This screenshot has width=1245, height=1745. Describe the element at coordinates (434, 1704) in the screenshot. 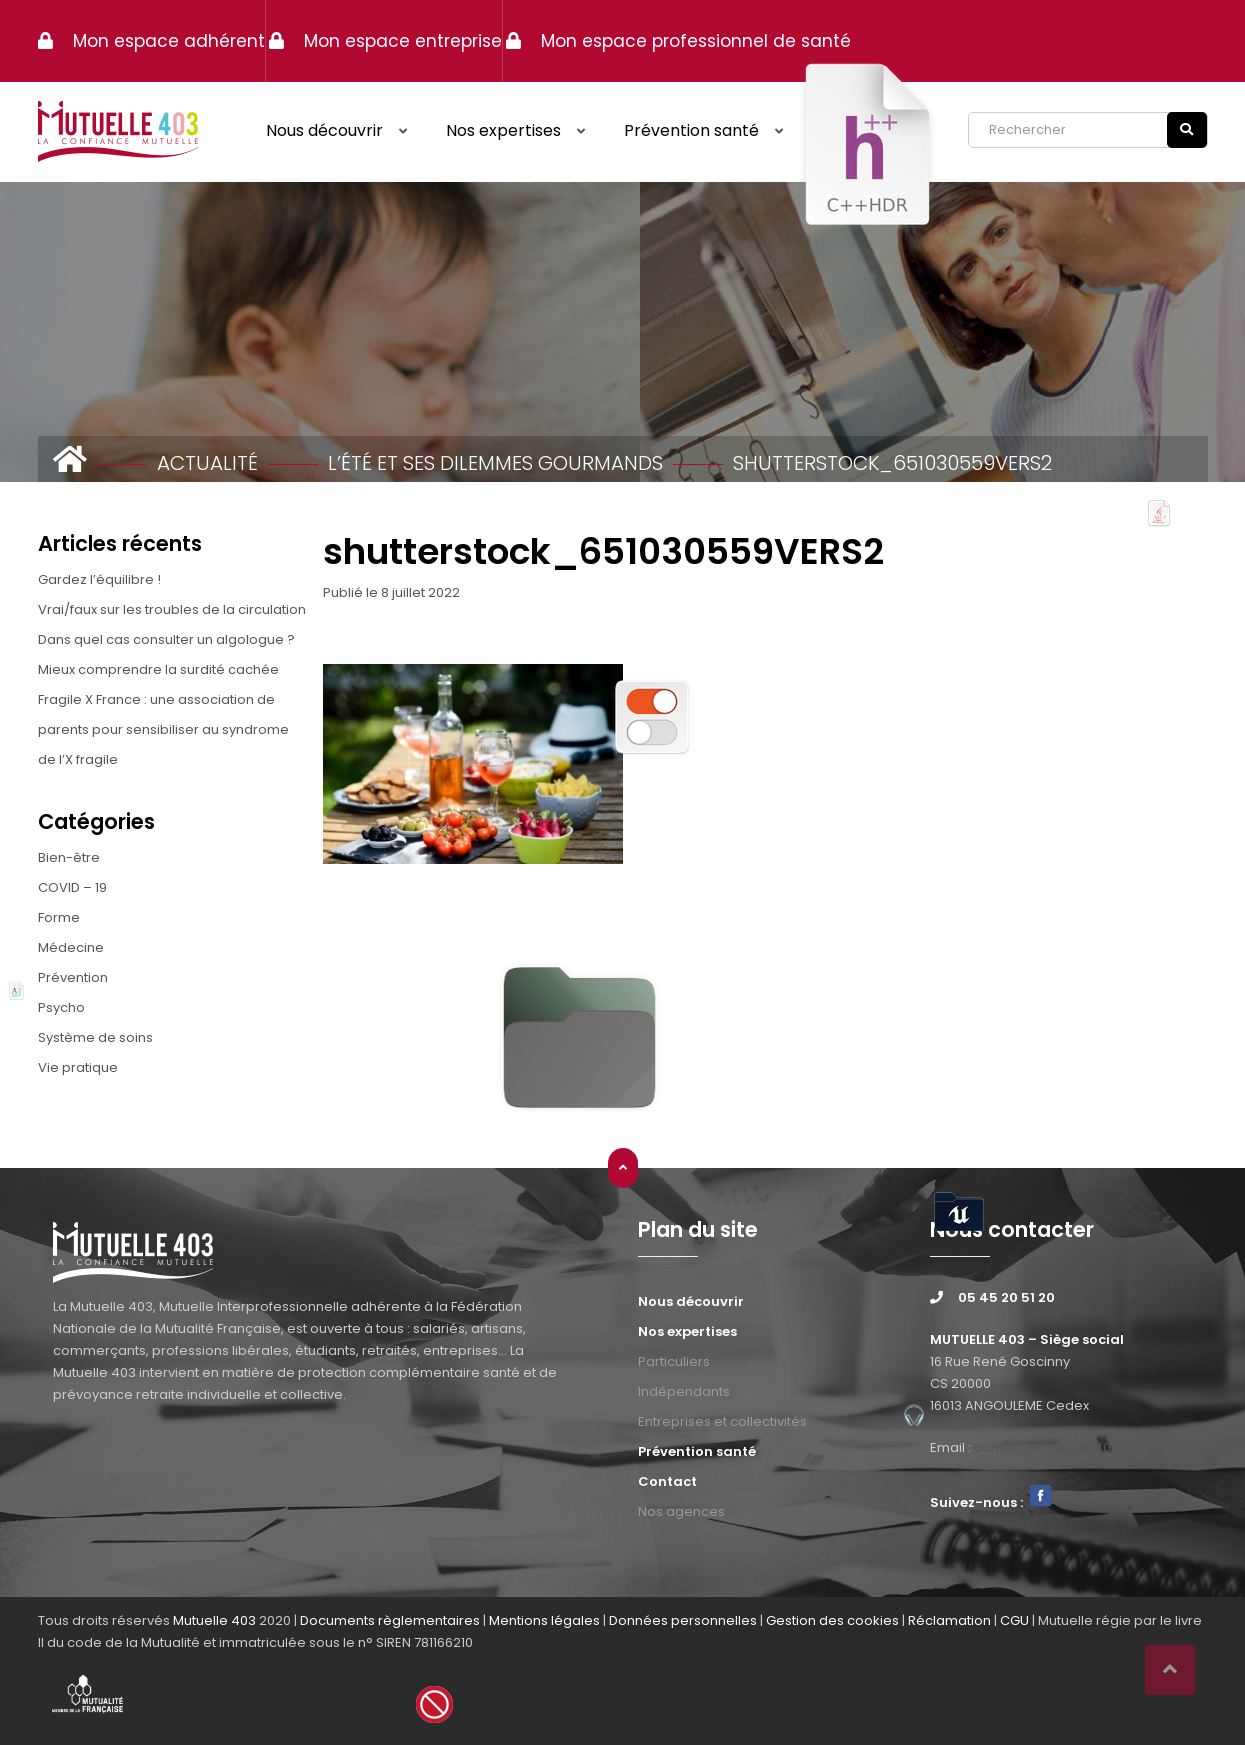

I see `delete selected item` at that location.